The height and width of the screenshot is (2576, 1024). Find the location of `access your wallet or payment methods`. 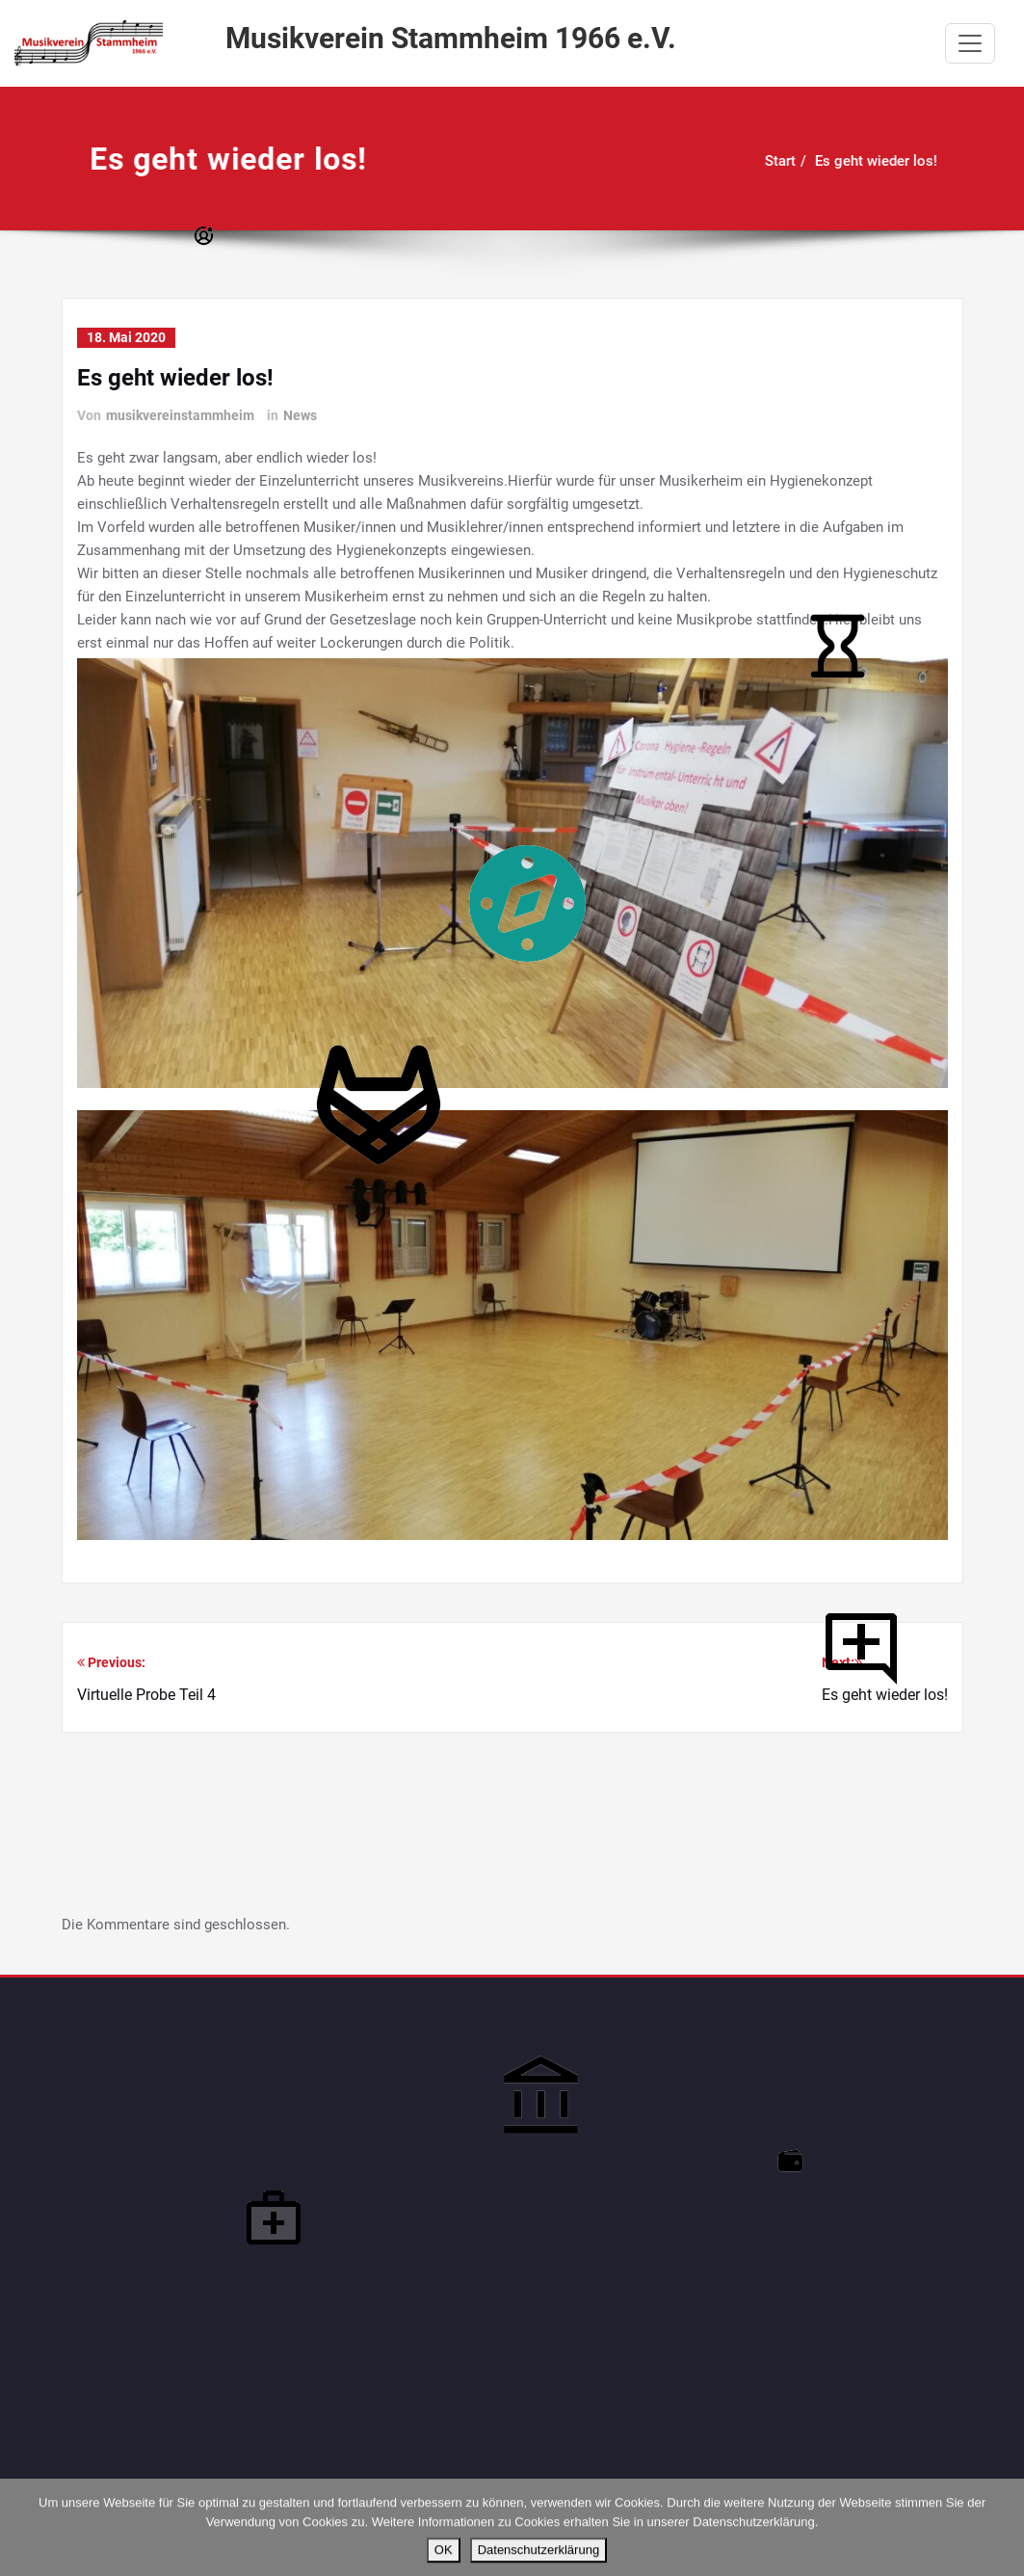

access your wallet or payment methods is located at coordinates (790, 2161).